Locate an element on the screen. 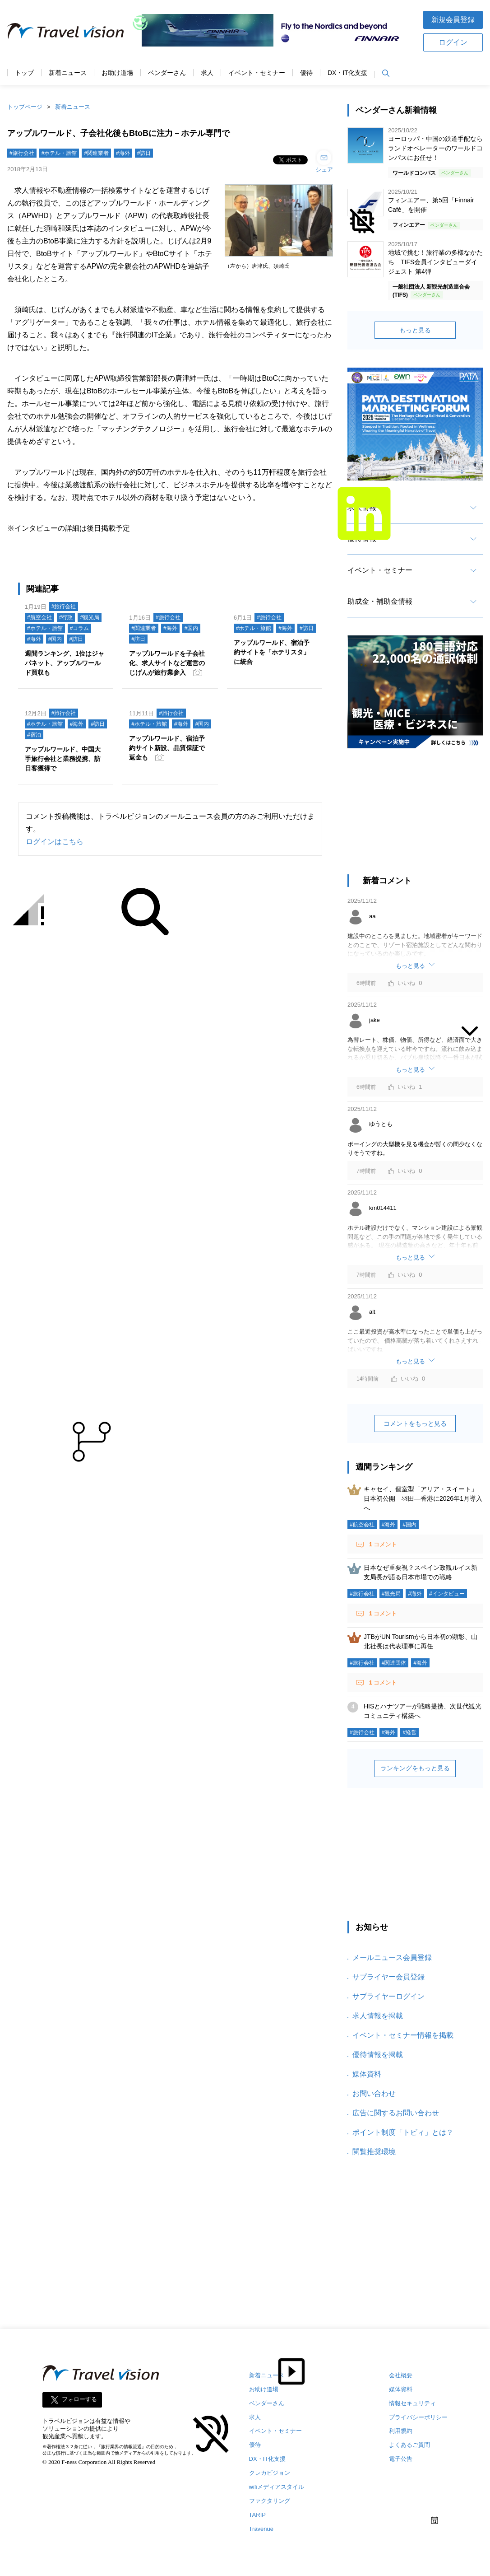 The width and height of the screenshot is (490, 2576). view or open the calendar is located at coordinates (435, 2520).